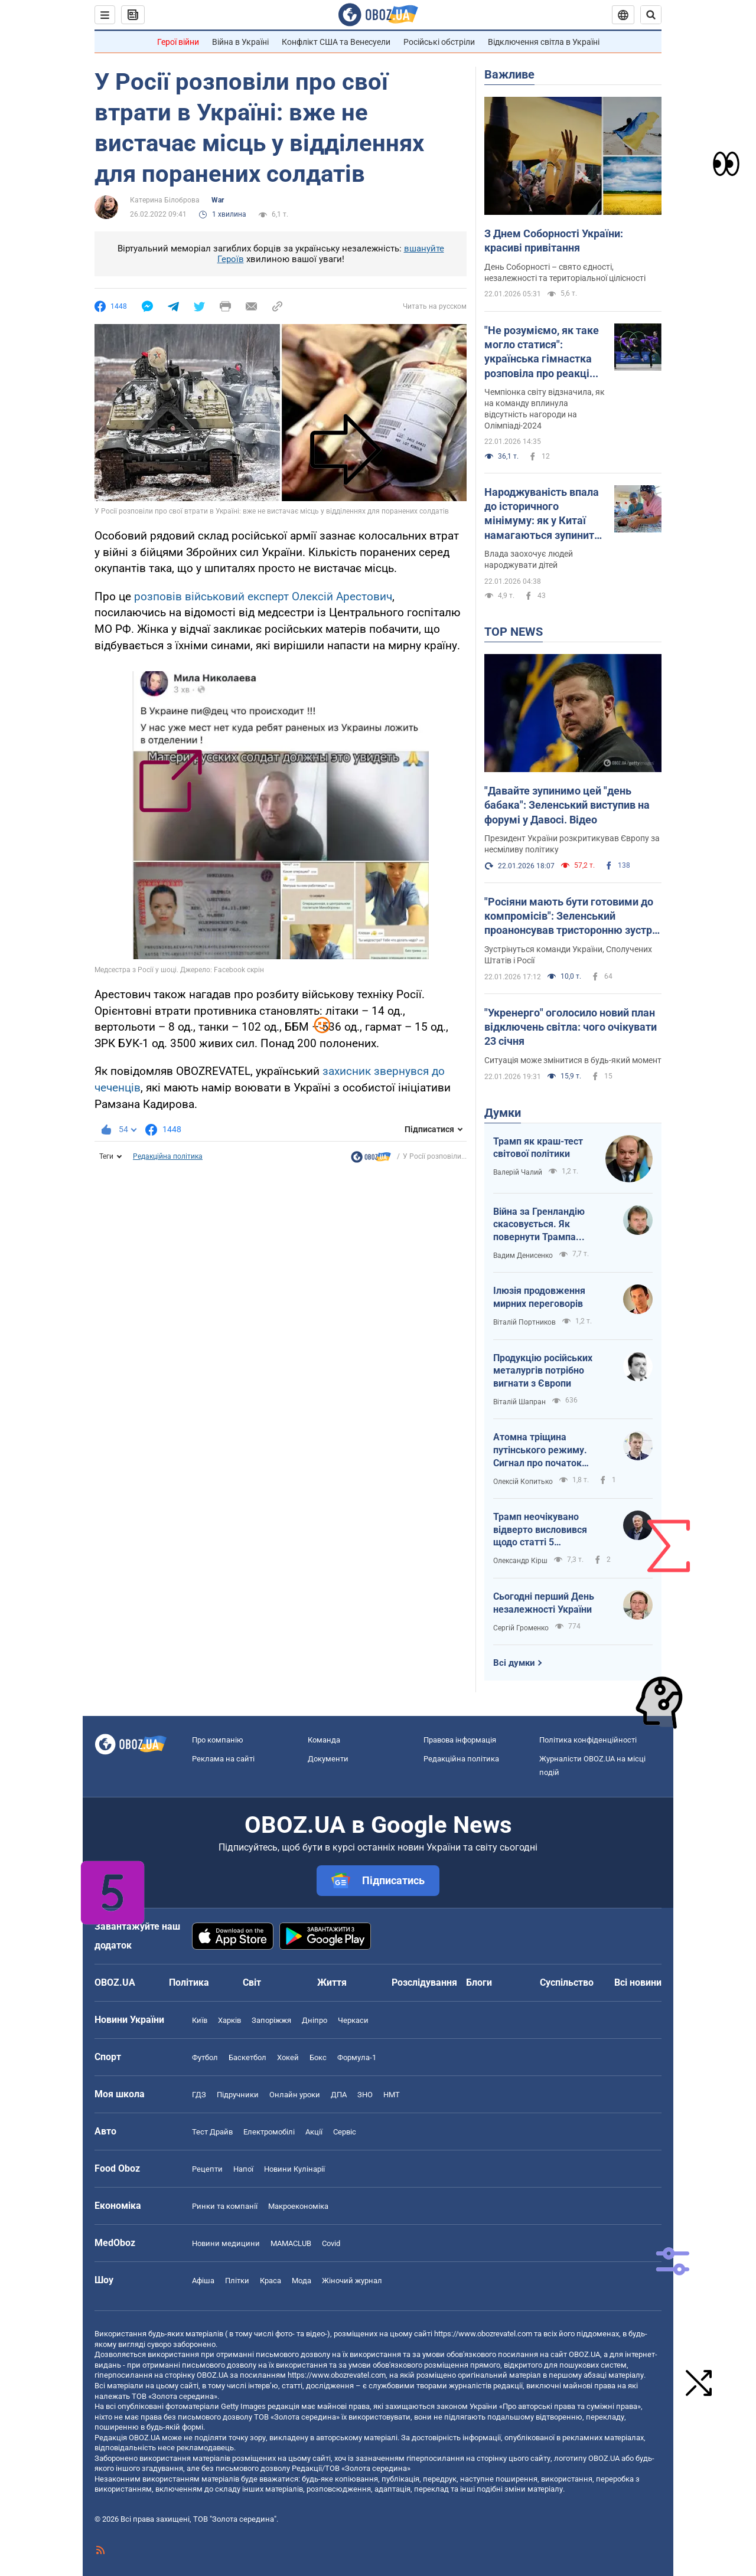 This screenshot has width=756, height=2576. What do you see at coordinates (699, 2383) in the screenshot?
I see `shuffle or randomize playback order` at bounding box center [699, 2383].